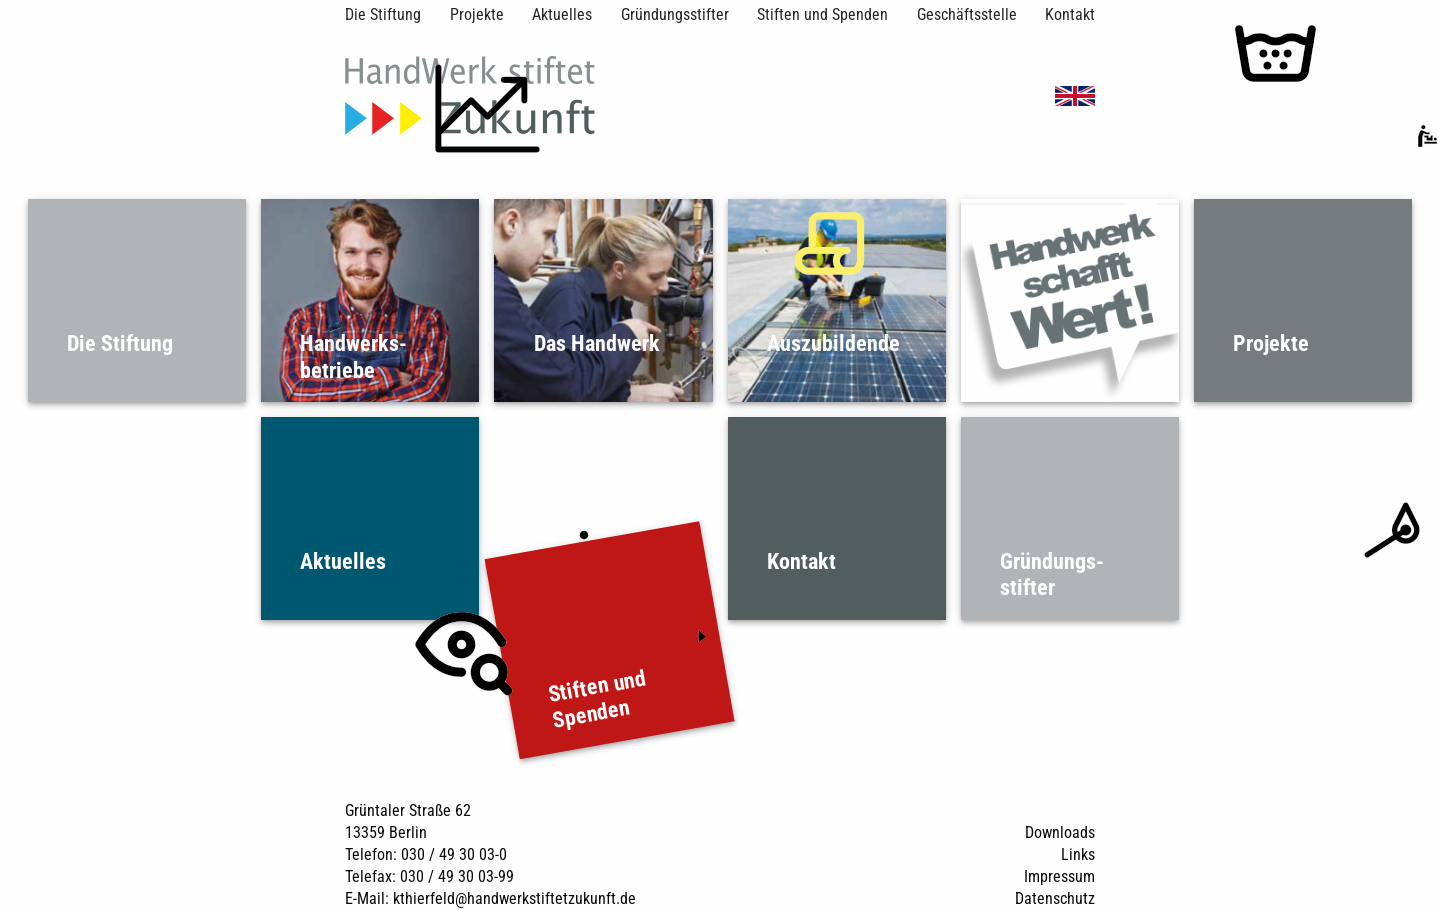 The image size is (1440, 910). Describe the element at coordinates (702, 636) in the screenshot. I see `play media or start playback` at that location.